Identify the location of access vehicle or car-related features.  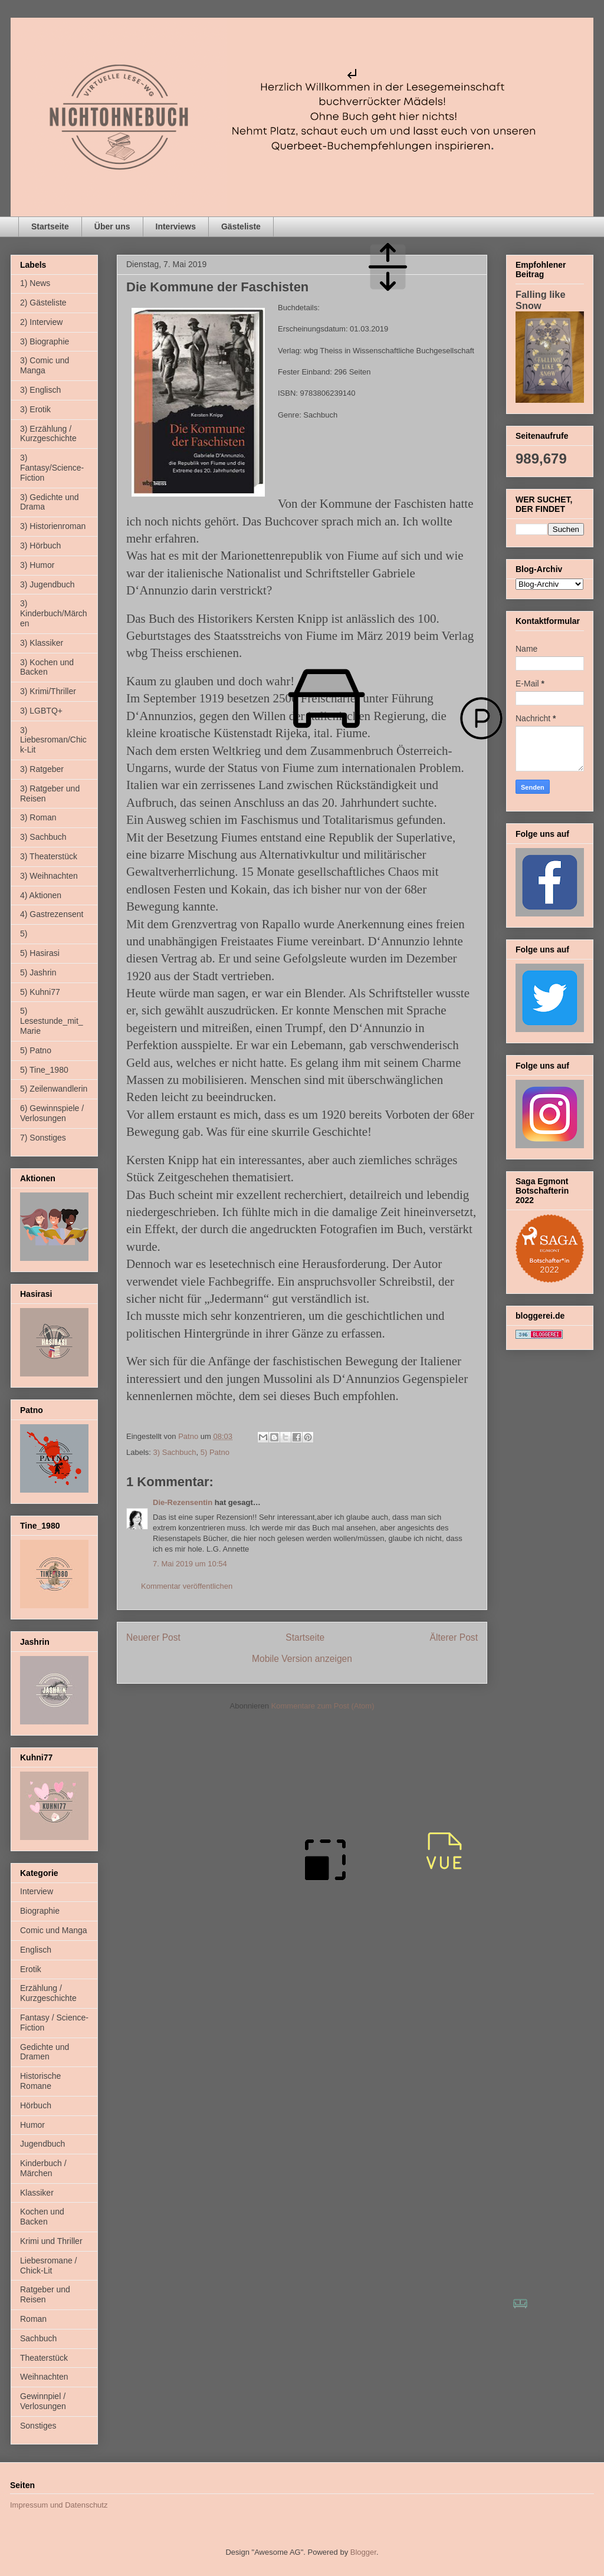
(326, 699).